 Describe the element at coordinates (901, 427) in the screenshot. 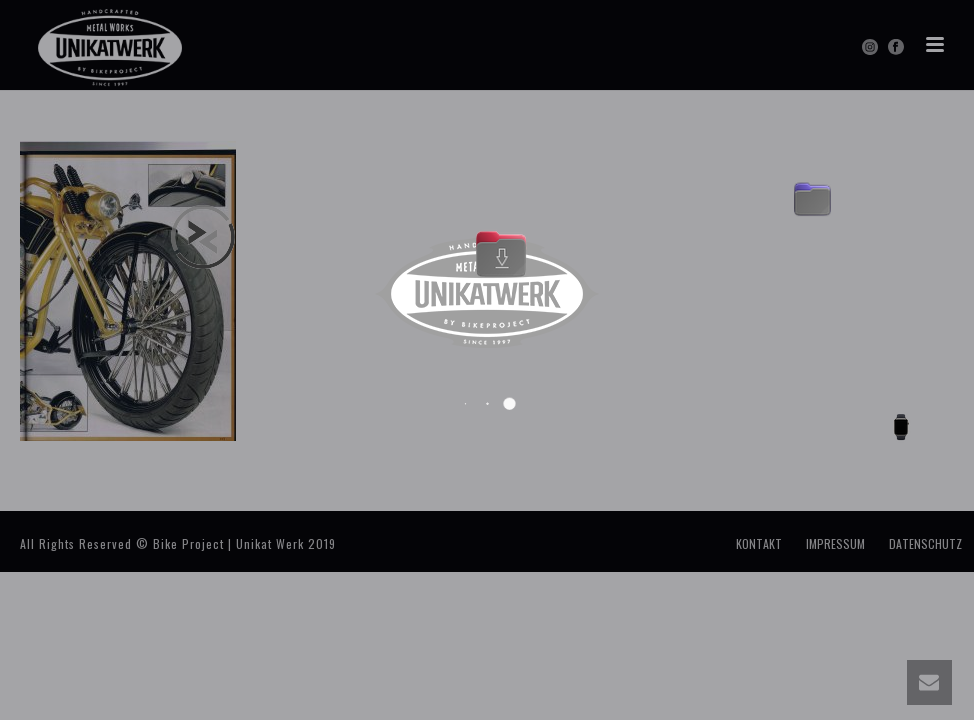

I see `apple watch series 8 device icon` at that location.